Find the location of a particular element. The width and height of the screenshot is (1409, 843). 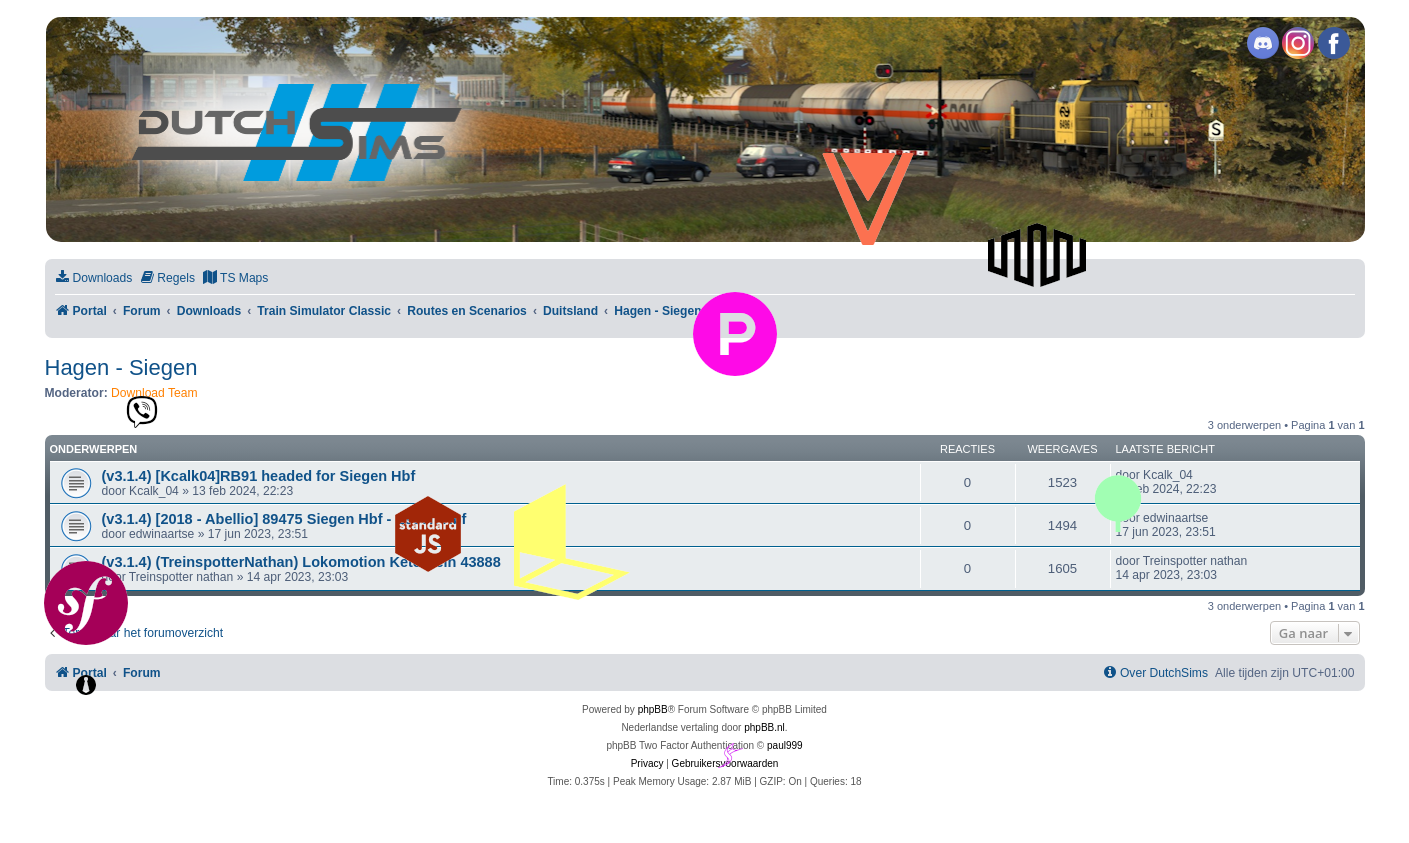

visit Product Hunt website is located at coordinates (735, 334).